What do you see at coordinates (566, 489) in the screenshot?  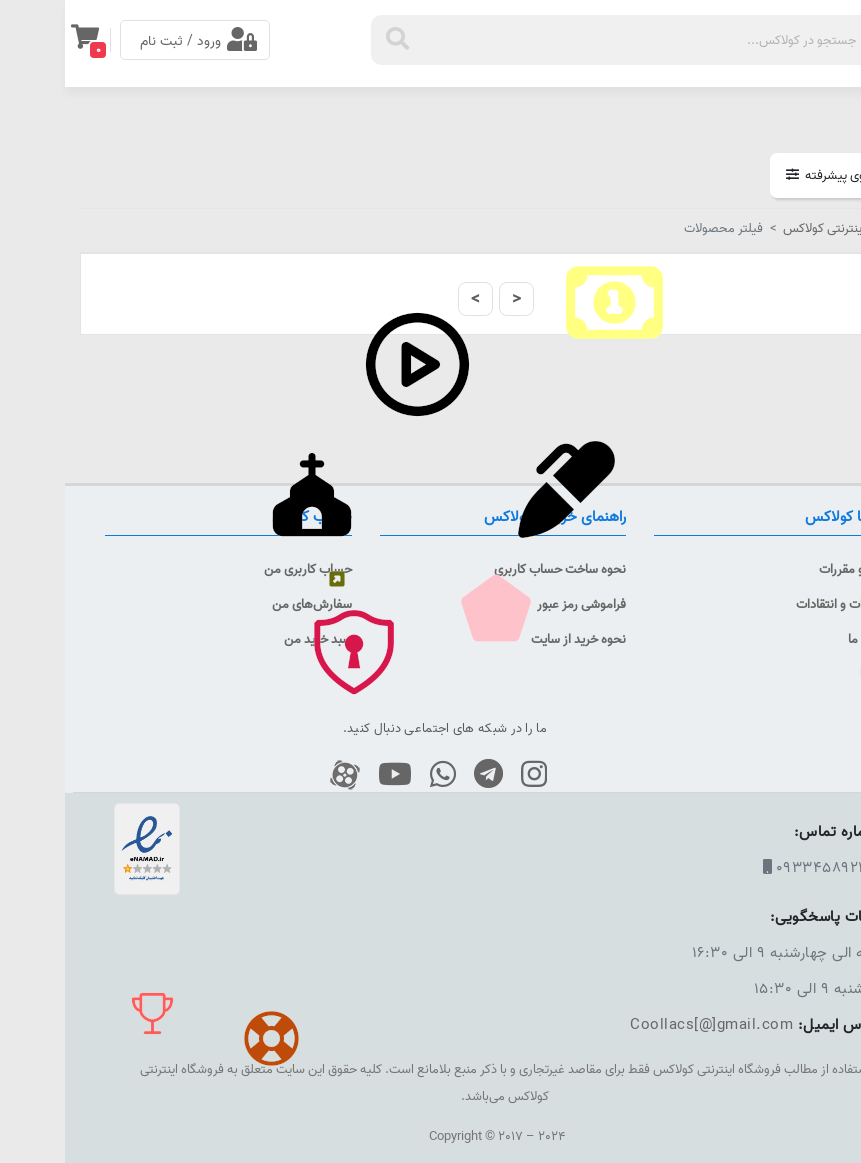 I see `select the marker or highlighter tool` at bounding box center [566, 489].